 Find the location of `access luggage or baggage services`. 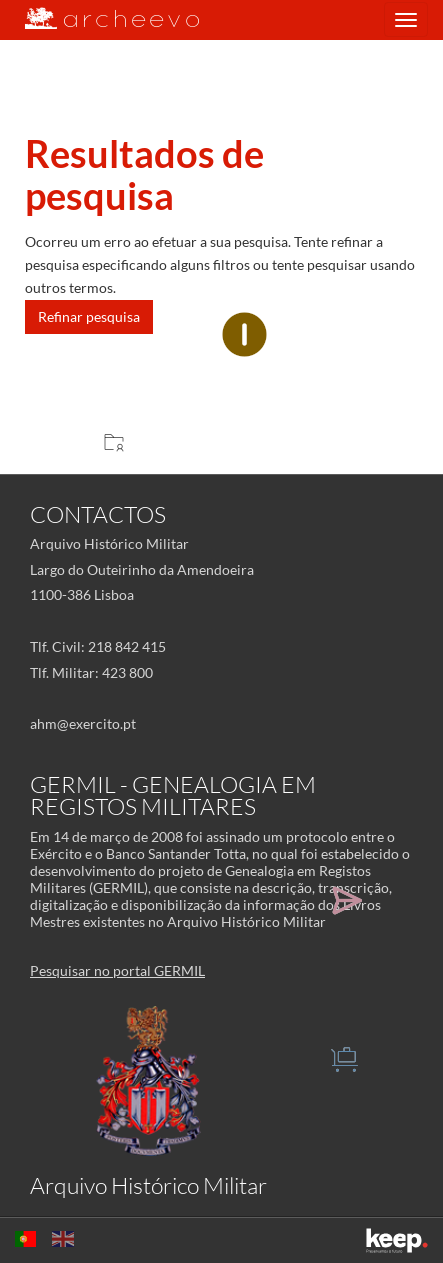

access luggage or baggage services is located at coordinates (344, 1059).